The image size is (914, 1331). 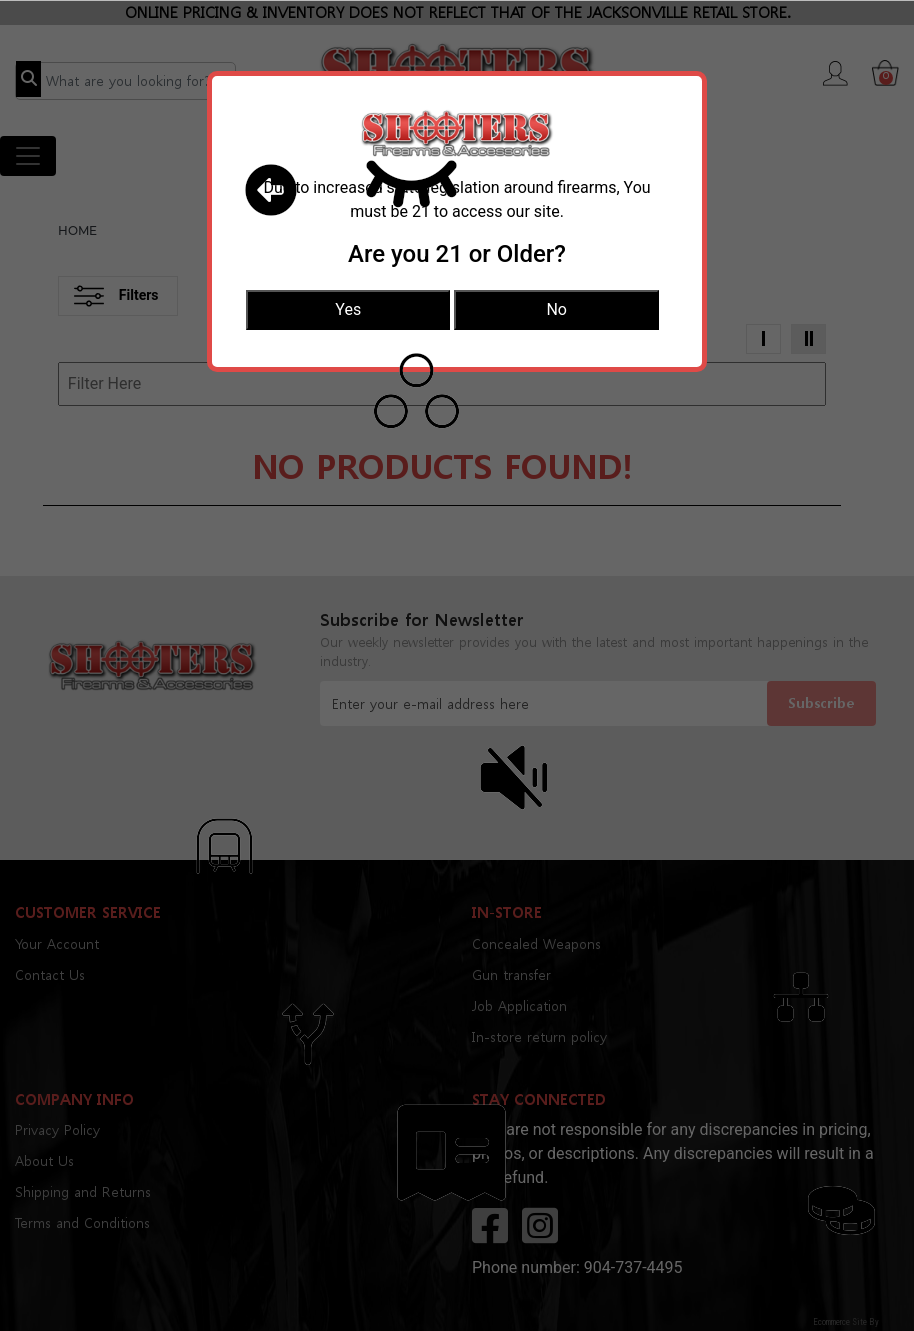 I want to click on view network connections, so click(x=801, y=998).